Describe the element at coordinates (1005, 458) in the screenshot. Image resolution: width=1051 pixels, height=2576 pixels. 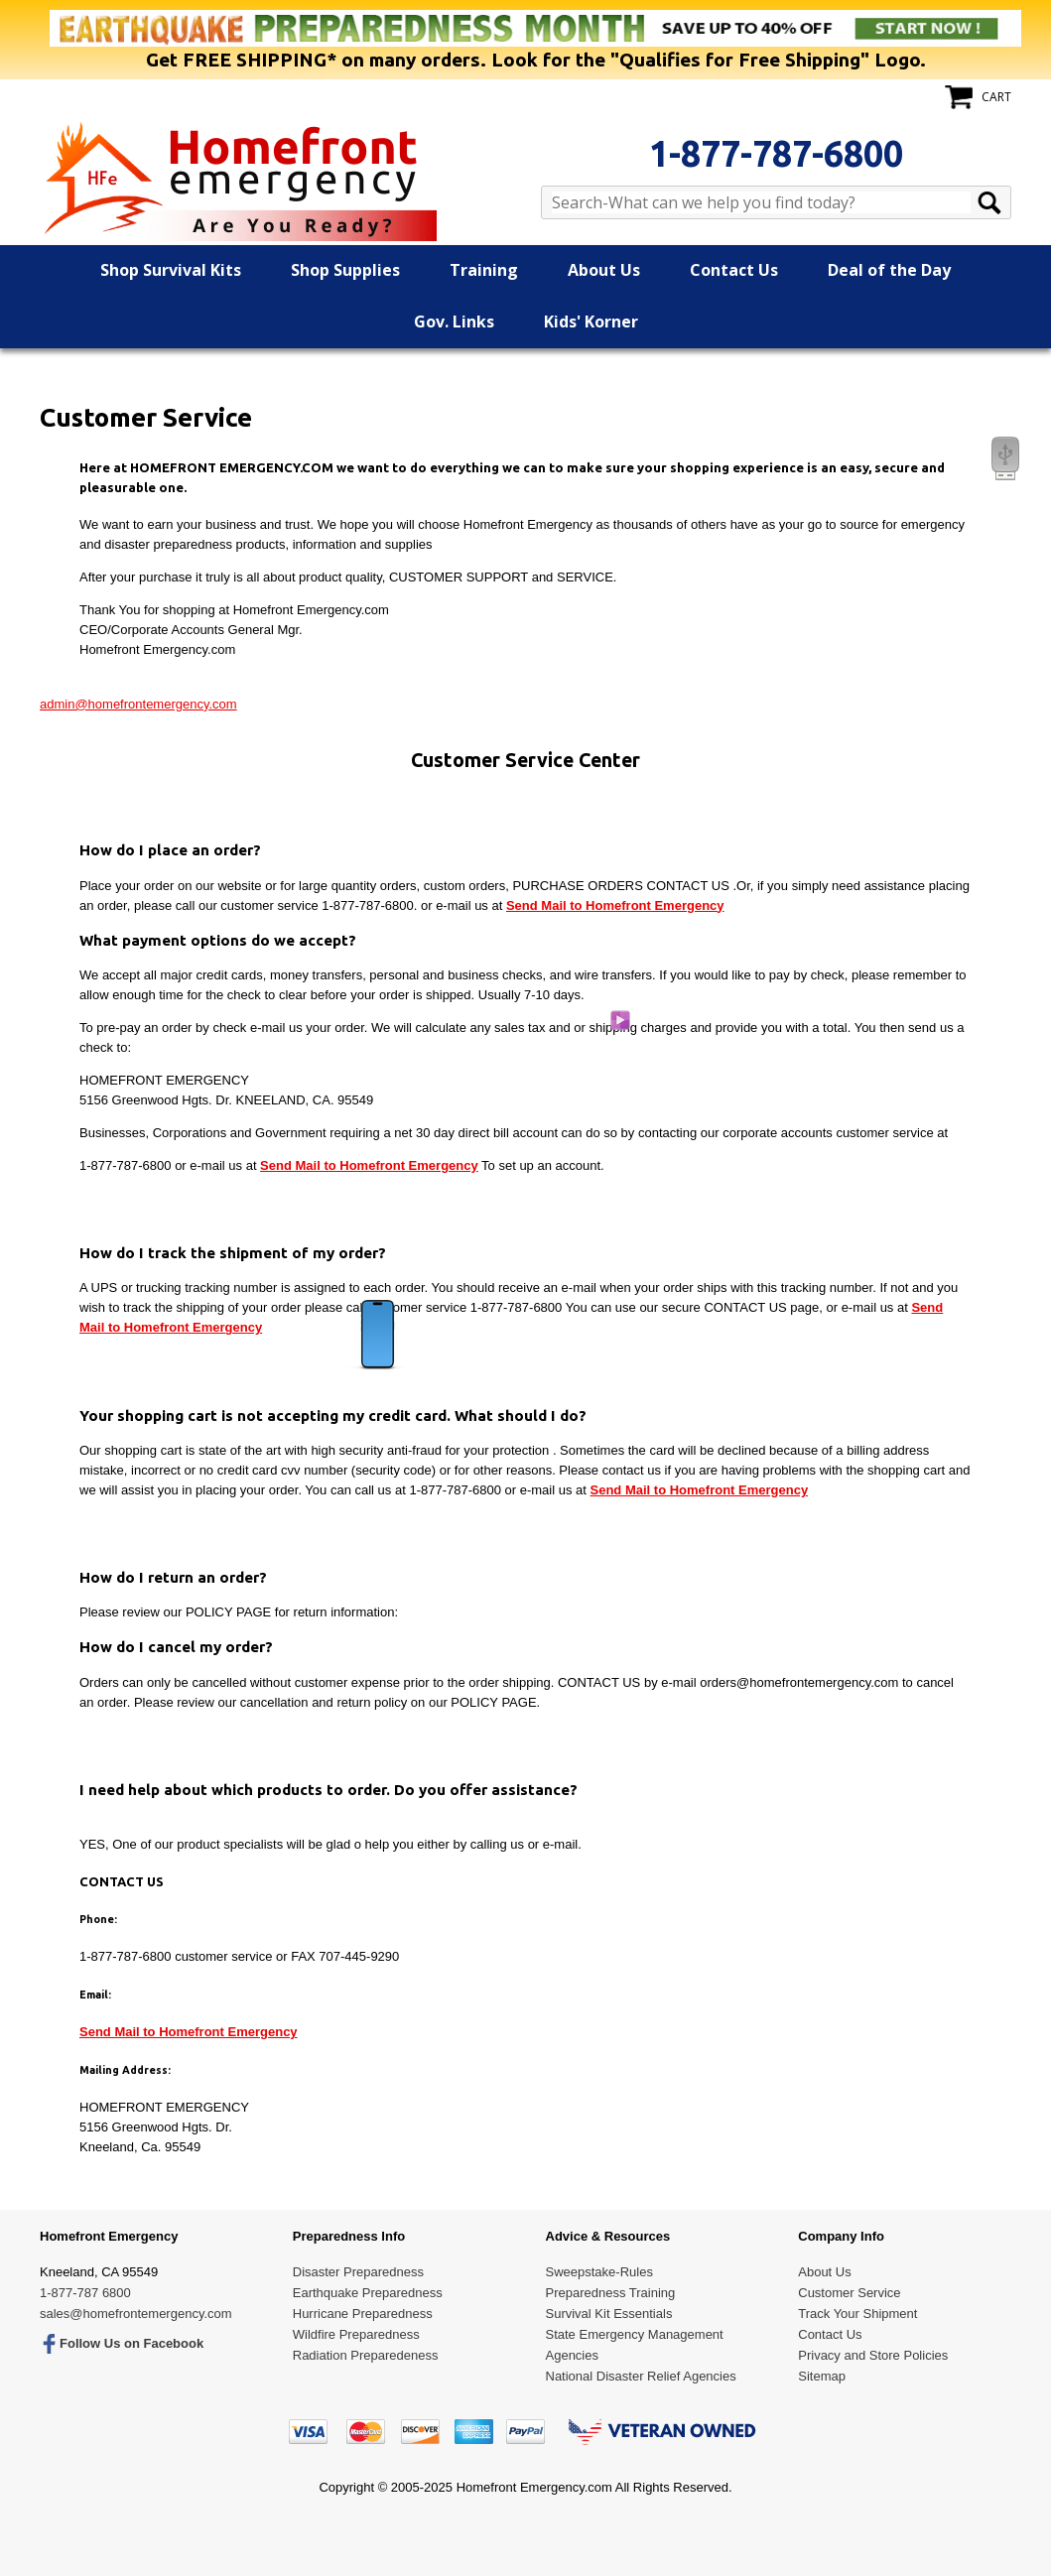
I see `removable USB storage device` at that location.